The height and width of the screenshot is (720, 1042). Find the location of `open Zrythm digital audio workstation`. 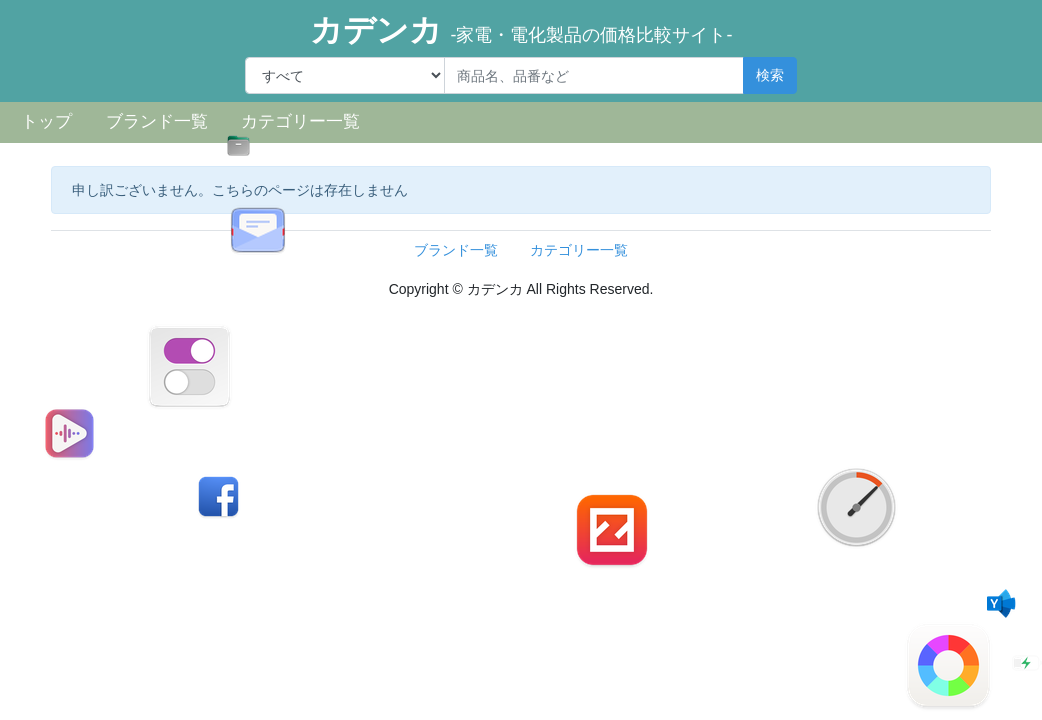

open Zrythm digital audio workstation is located at coordinates (612, 530).